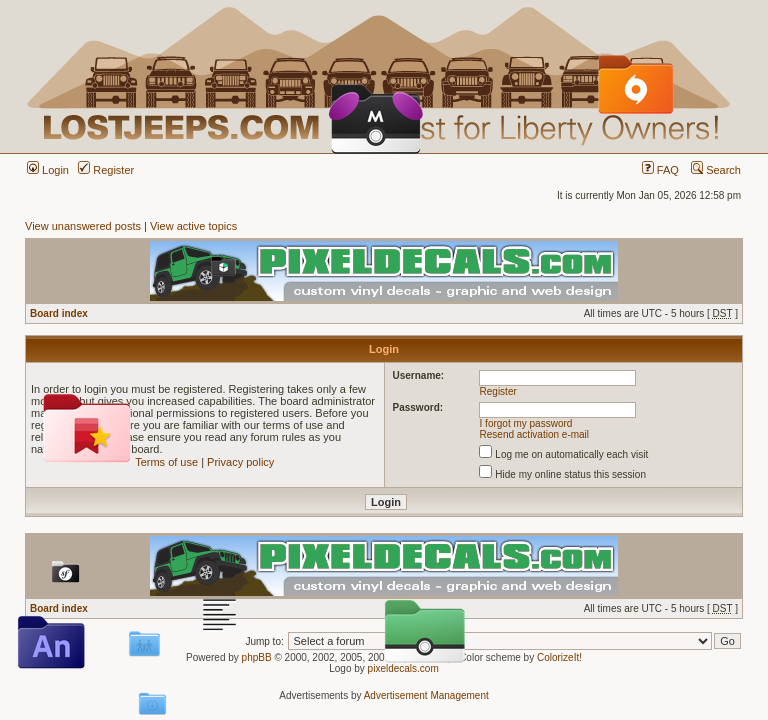 The height and width of the screenshot is (720, 768). I want to click on folder for storing pokémon-related files or games, so click(424, 633).